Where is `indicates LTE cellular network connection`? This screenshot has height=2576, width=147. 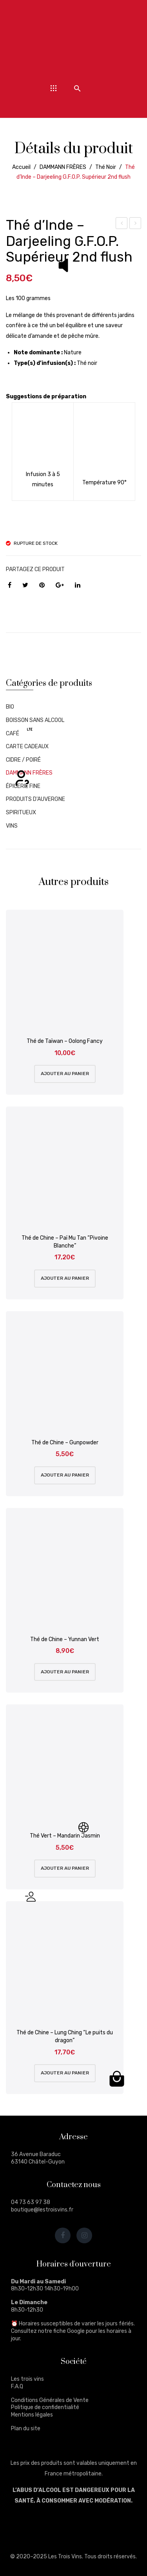 indicates LTE cellular network connection is located at coordinates (29, 729).